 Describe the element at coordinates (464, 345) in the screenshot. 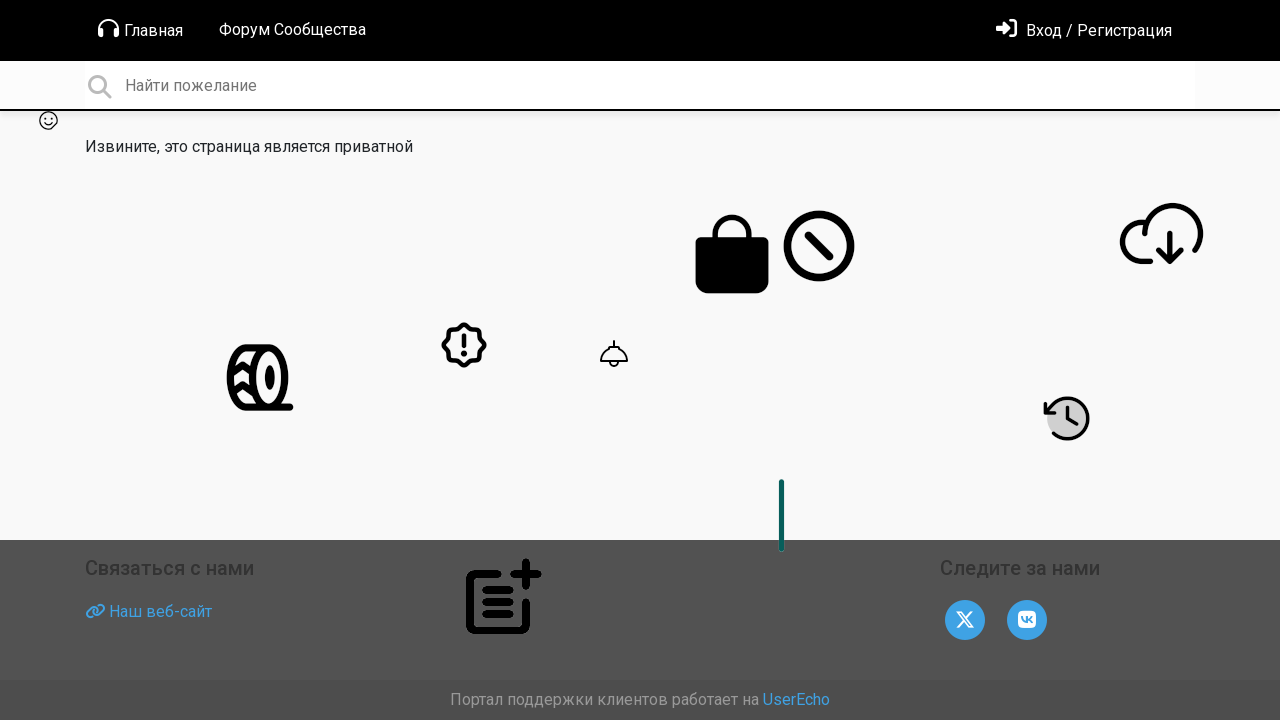

I see `indicates a warning or alert requiring attention` at that location.